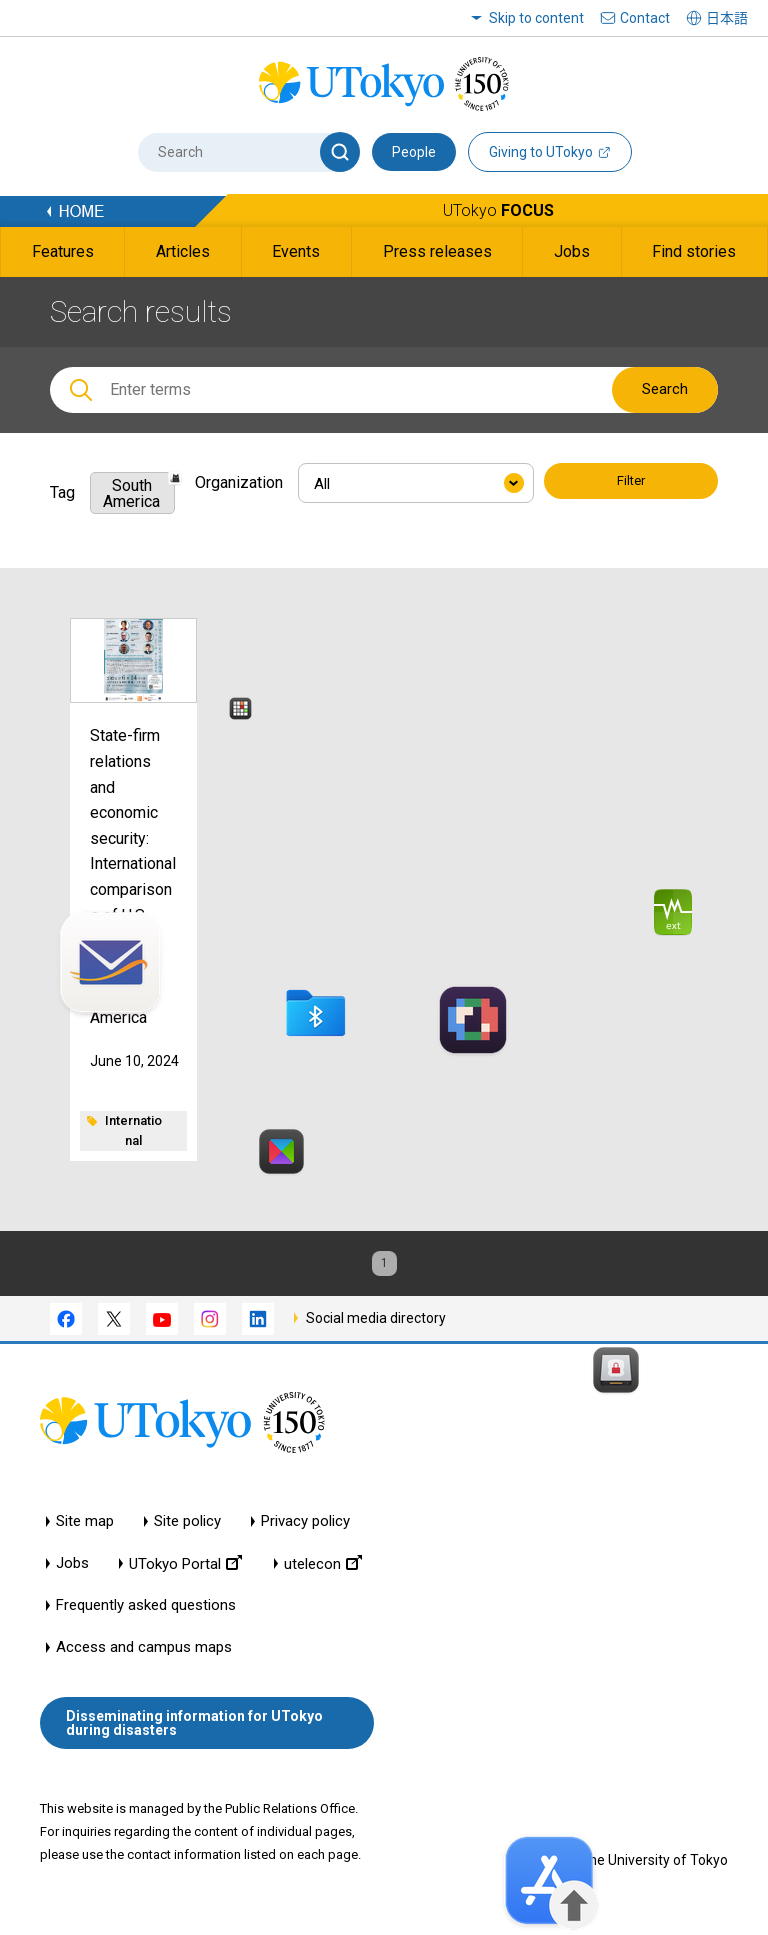  I want to click on open pixelorama pixel art editor, so click(473, 1020).